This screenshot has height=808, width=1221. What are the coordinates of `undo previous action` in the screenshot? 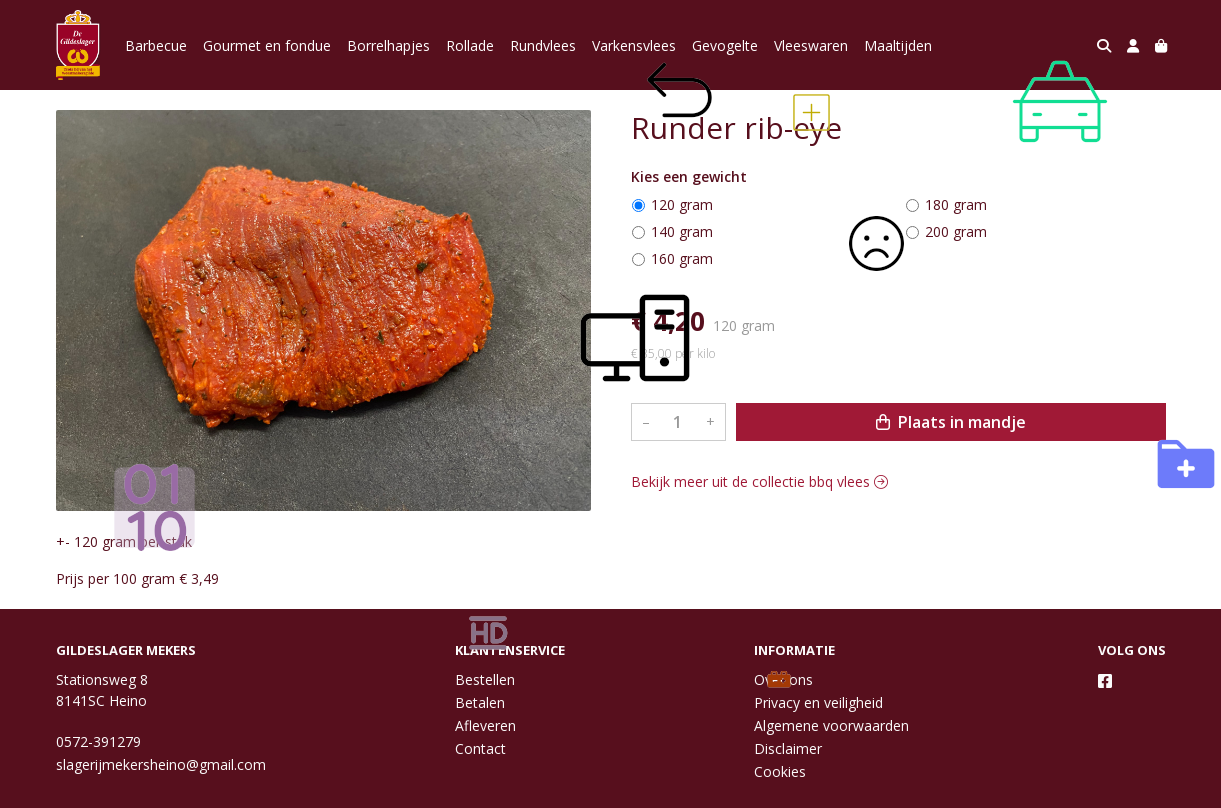 It's located at (679, 92).